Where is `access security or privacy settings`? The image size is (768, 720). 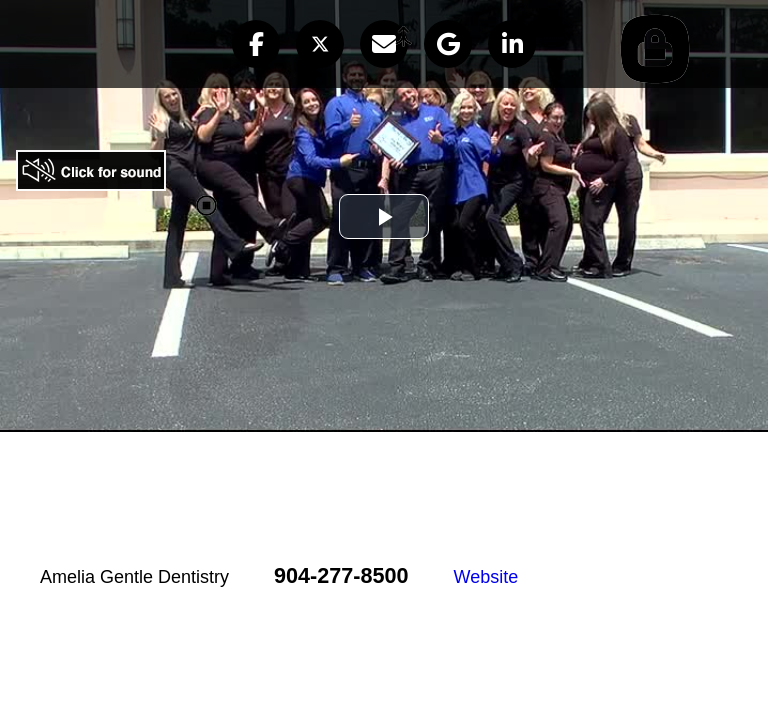
access security or privacy settings is located at coordinates (655, 49).